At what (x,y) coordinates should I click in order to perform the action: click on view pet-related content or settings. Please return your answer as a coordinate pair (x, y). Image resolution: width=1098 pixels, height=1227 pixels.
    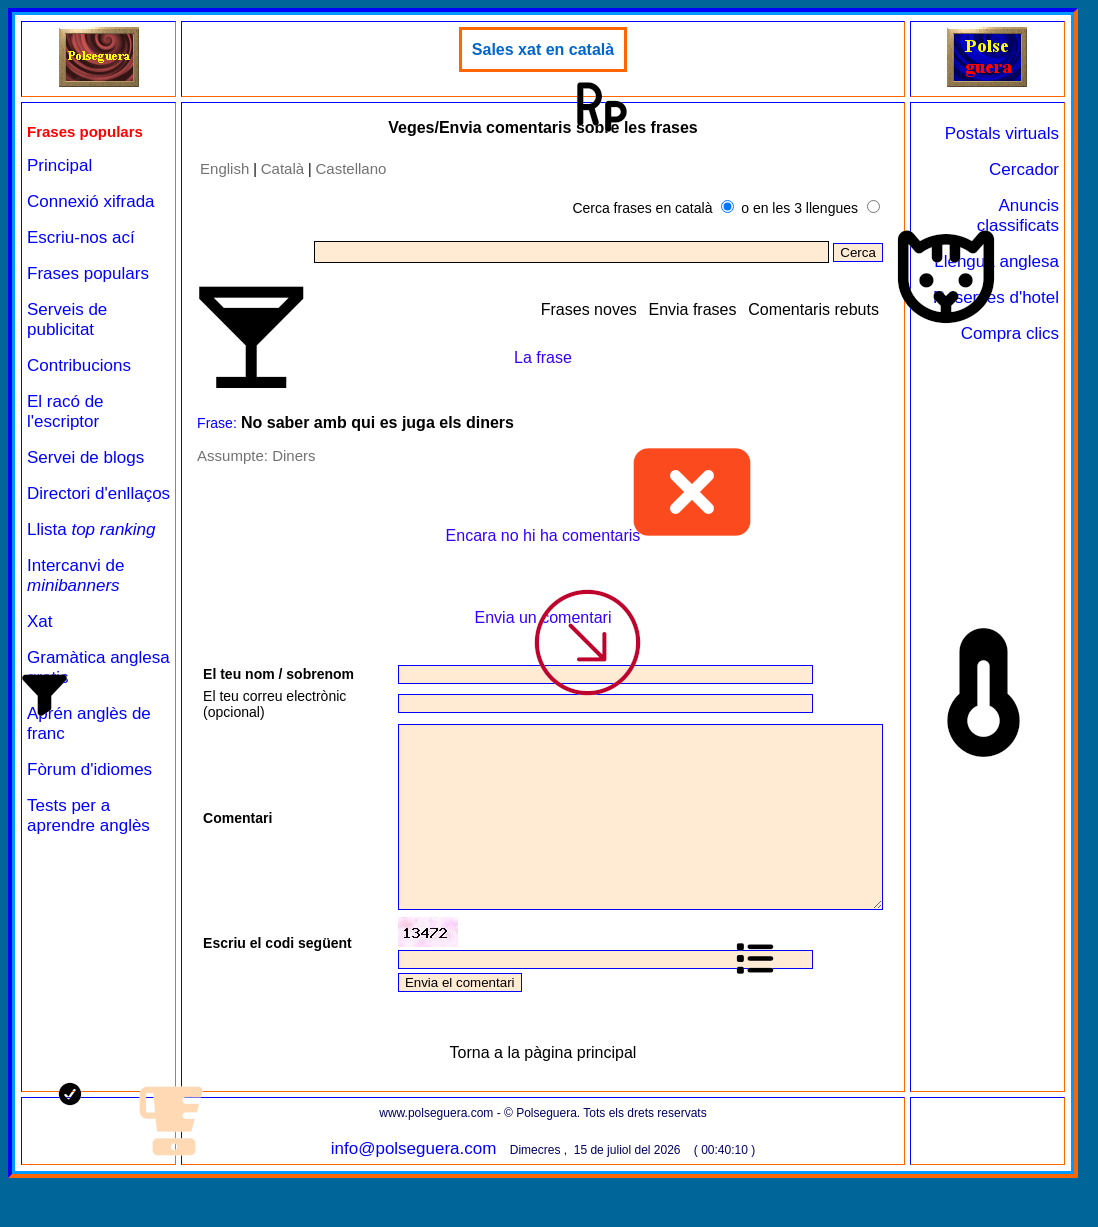
    Looking at the image, I should click on (946, 275).